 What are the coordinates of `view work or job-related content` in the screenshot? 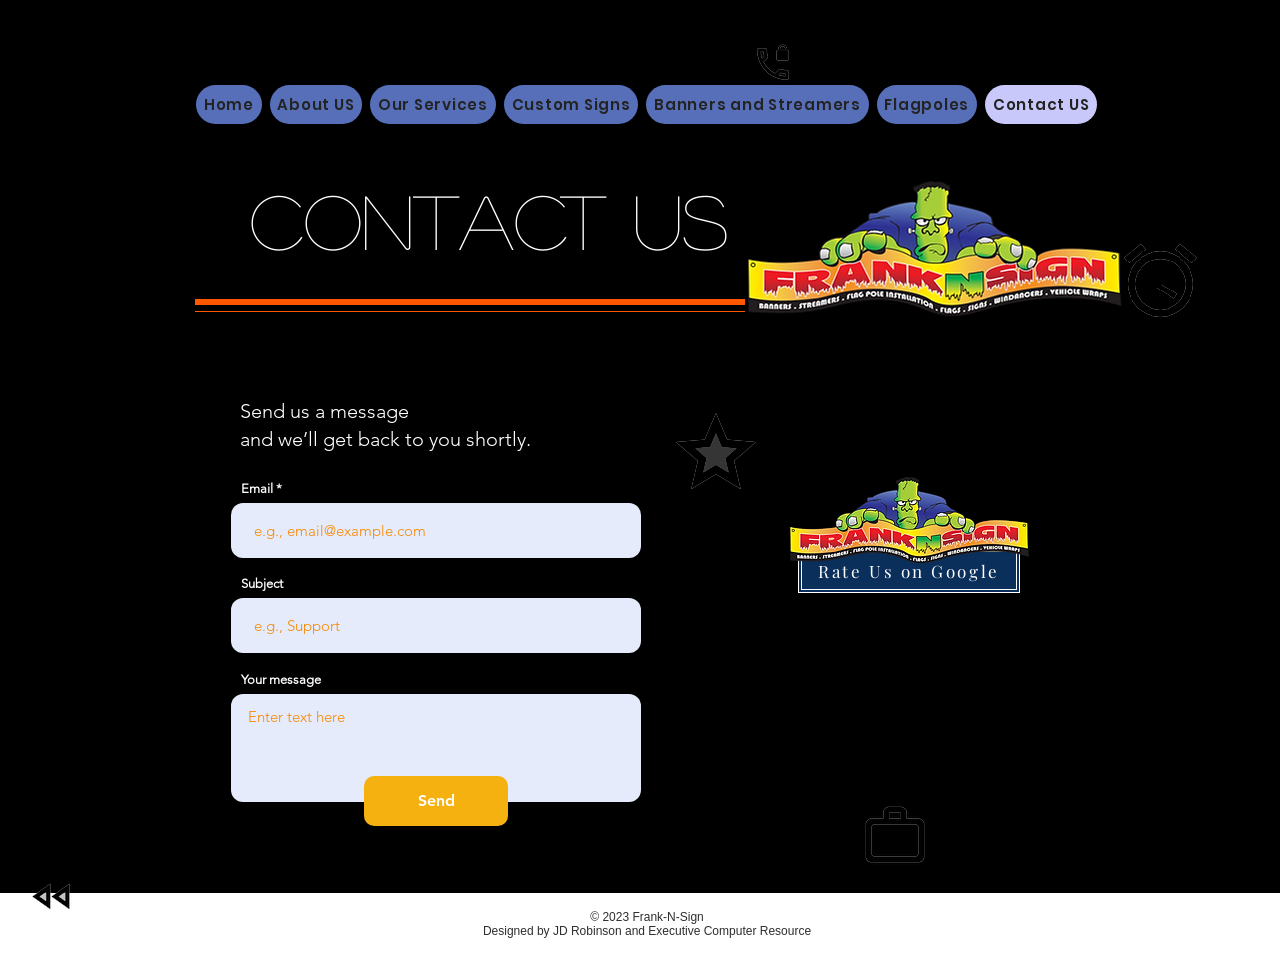 It's located at (895, 836).